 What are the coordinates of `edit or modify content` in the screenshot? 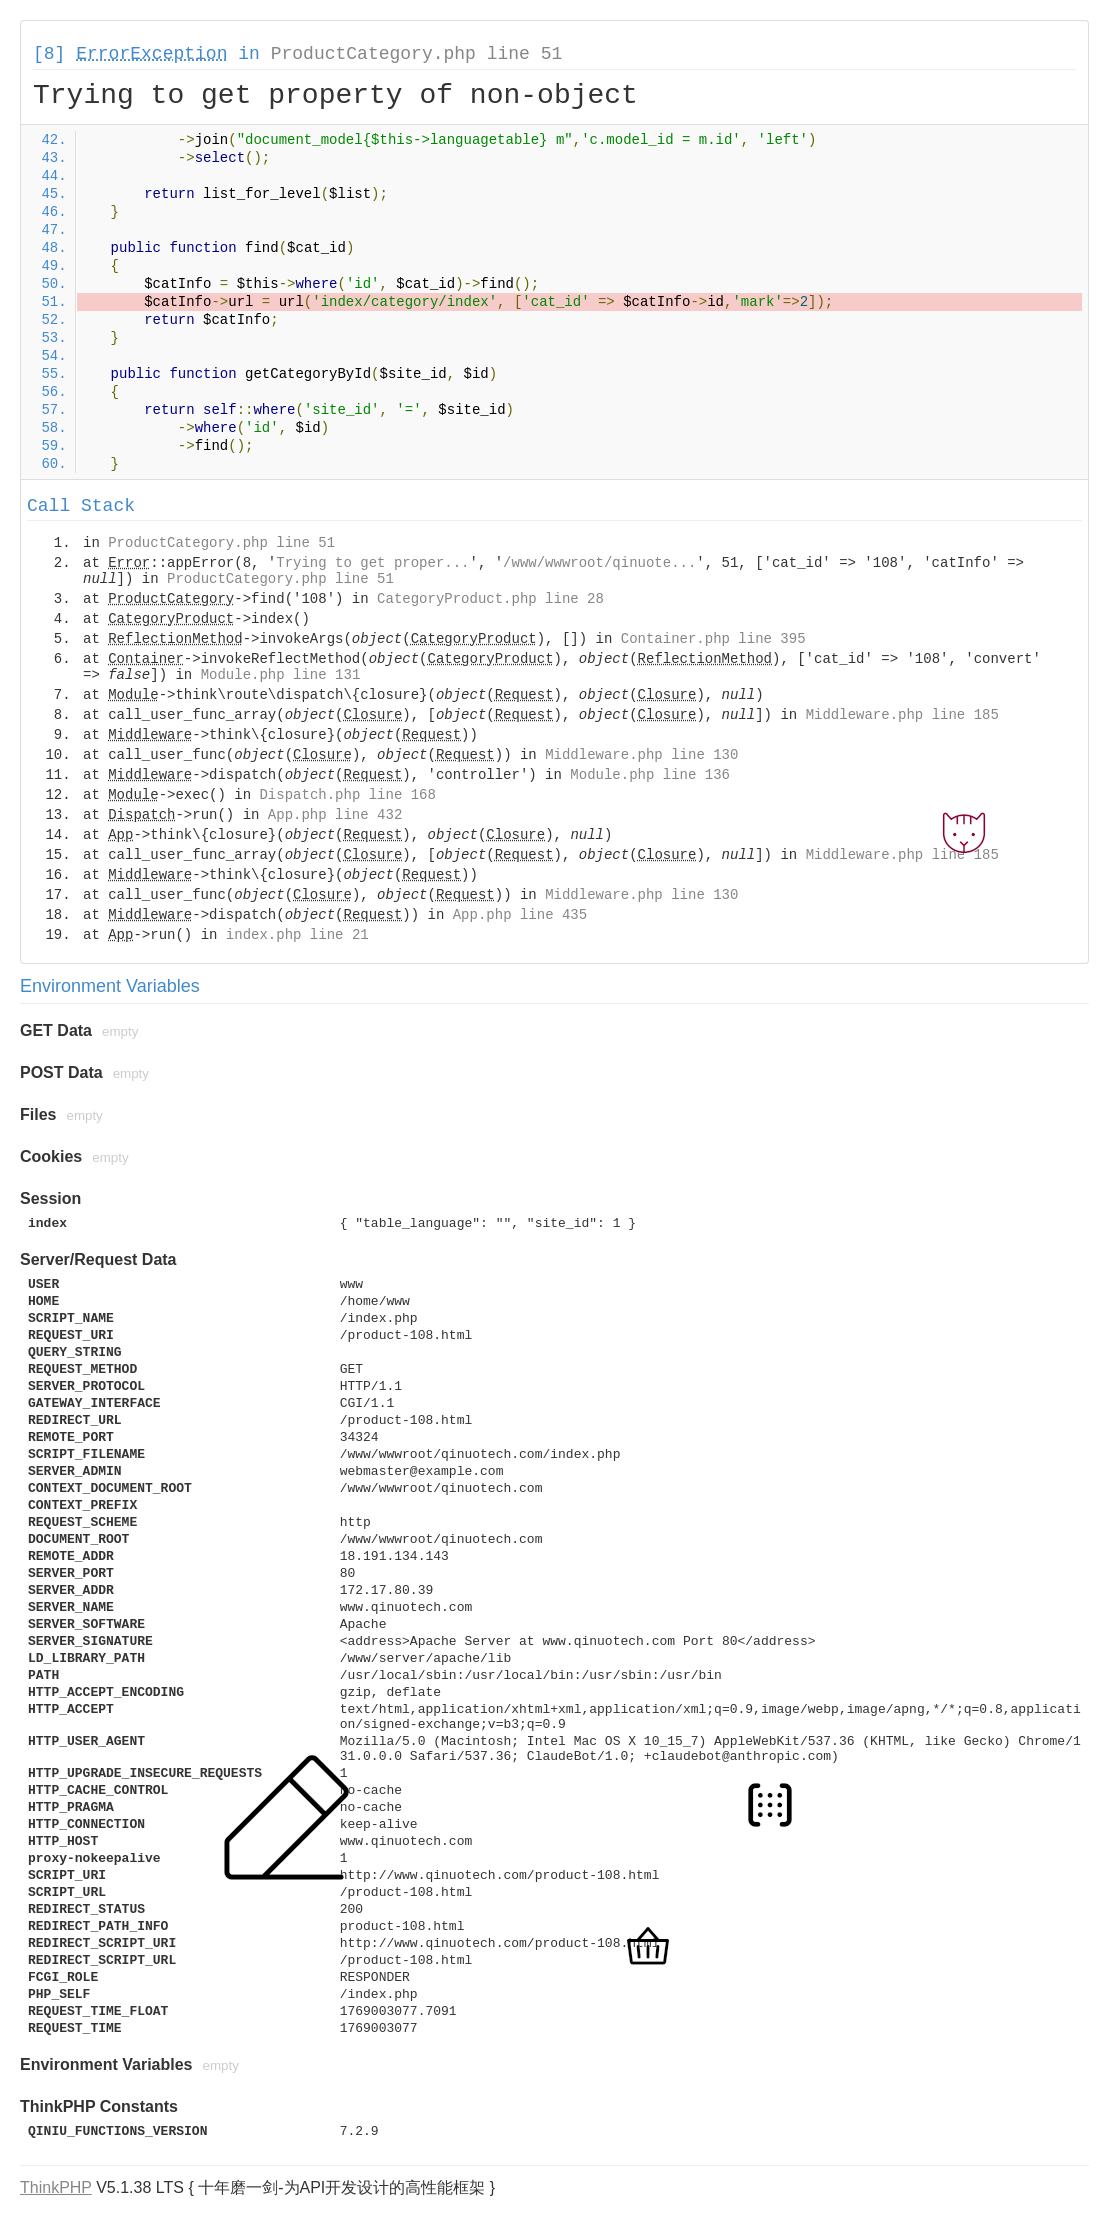 It's located at (284, 1820).